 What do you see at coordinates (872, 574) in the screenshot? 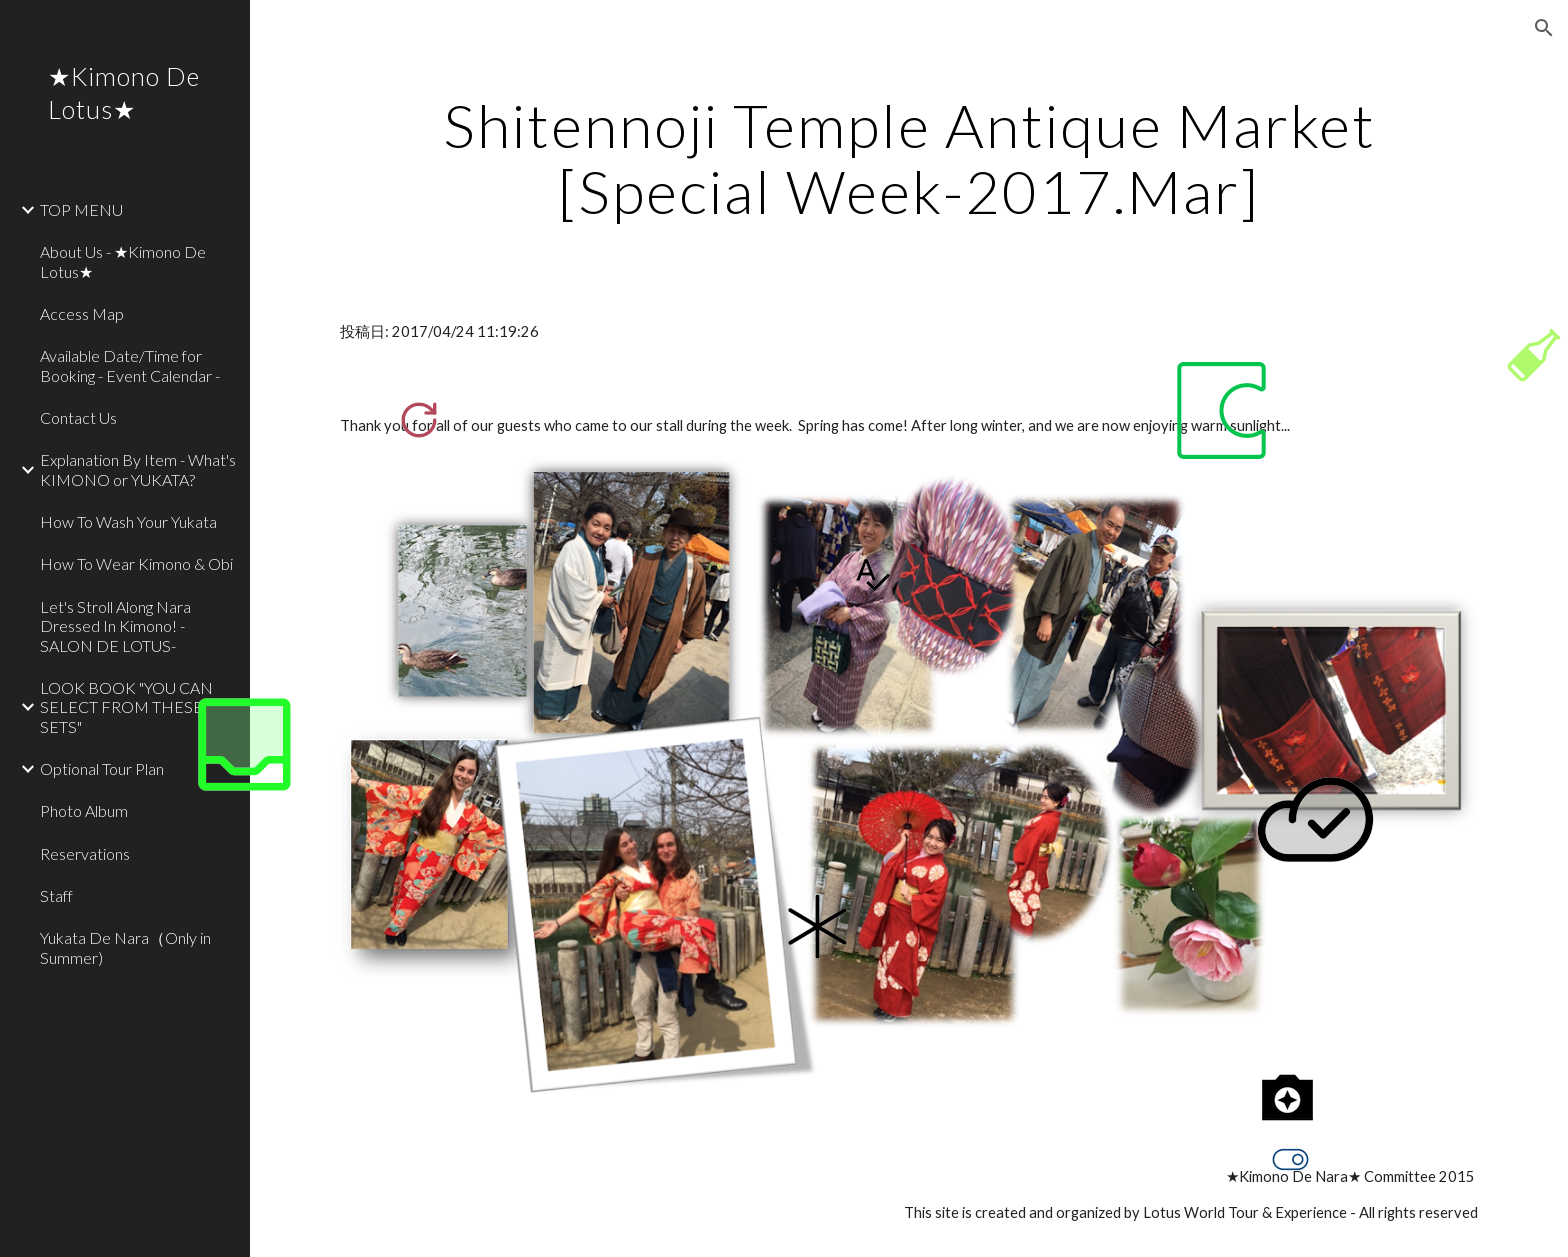
I see `check spelling and grammar` at bounding box center [872, 574].